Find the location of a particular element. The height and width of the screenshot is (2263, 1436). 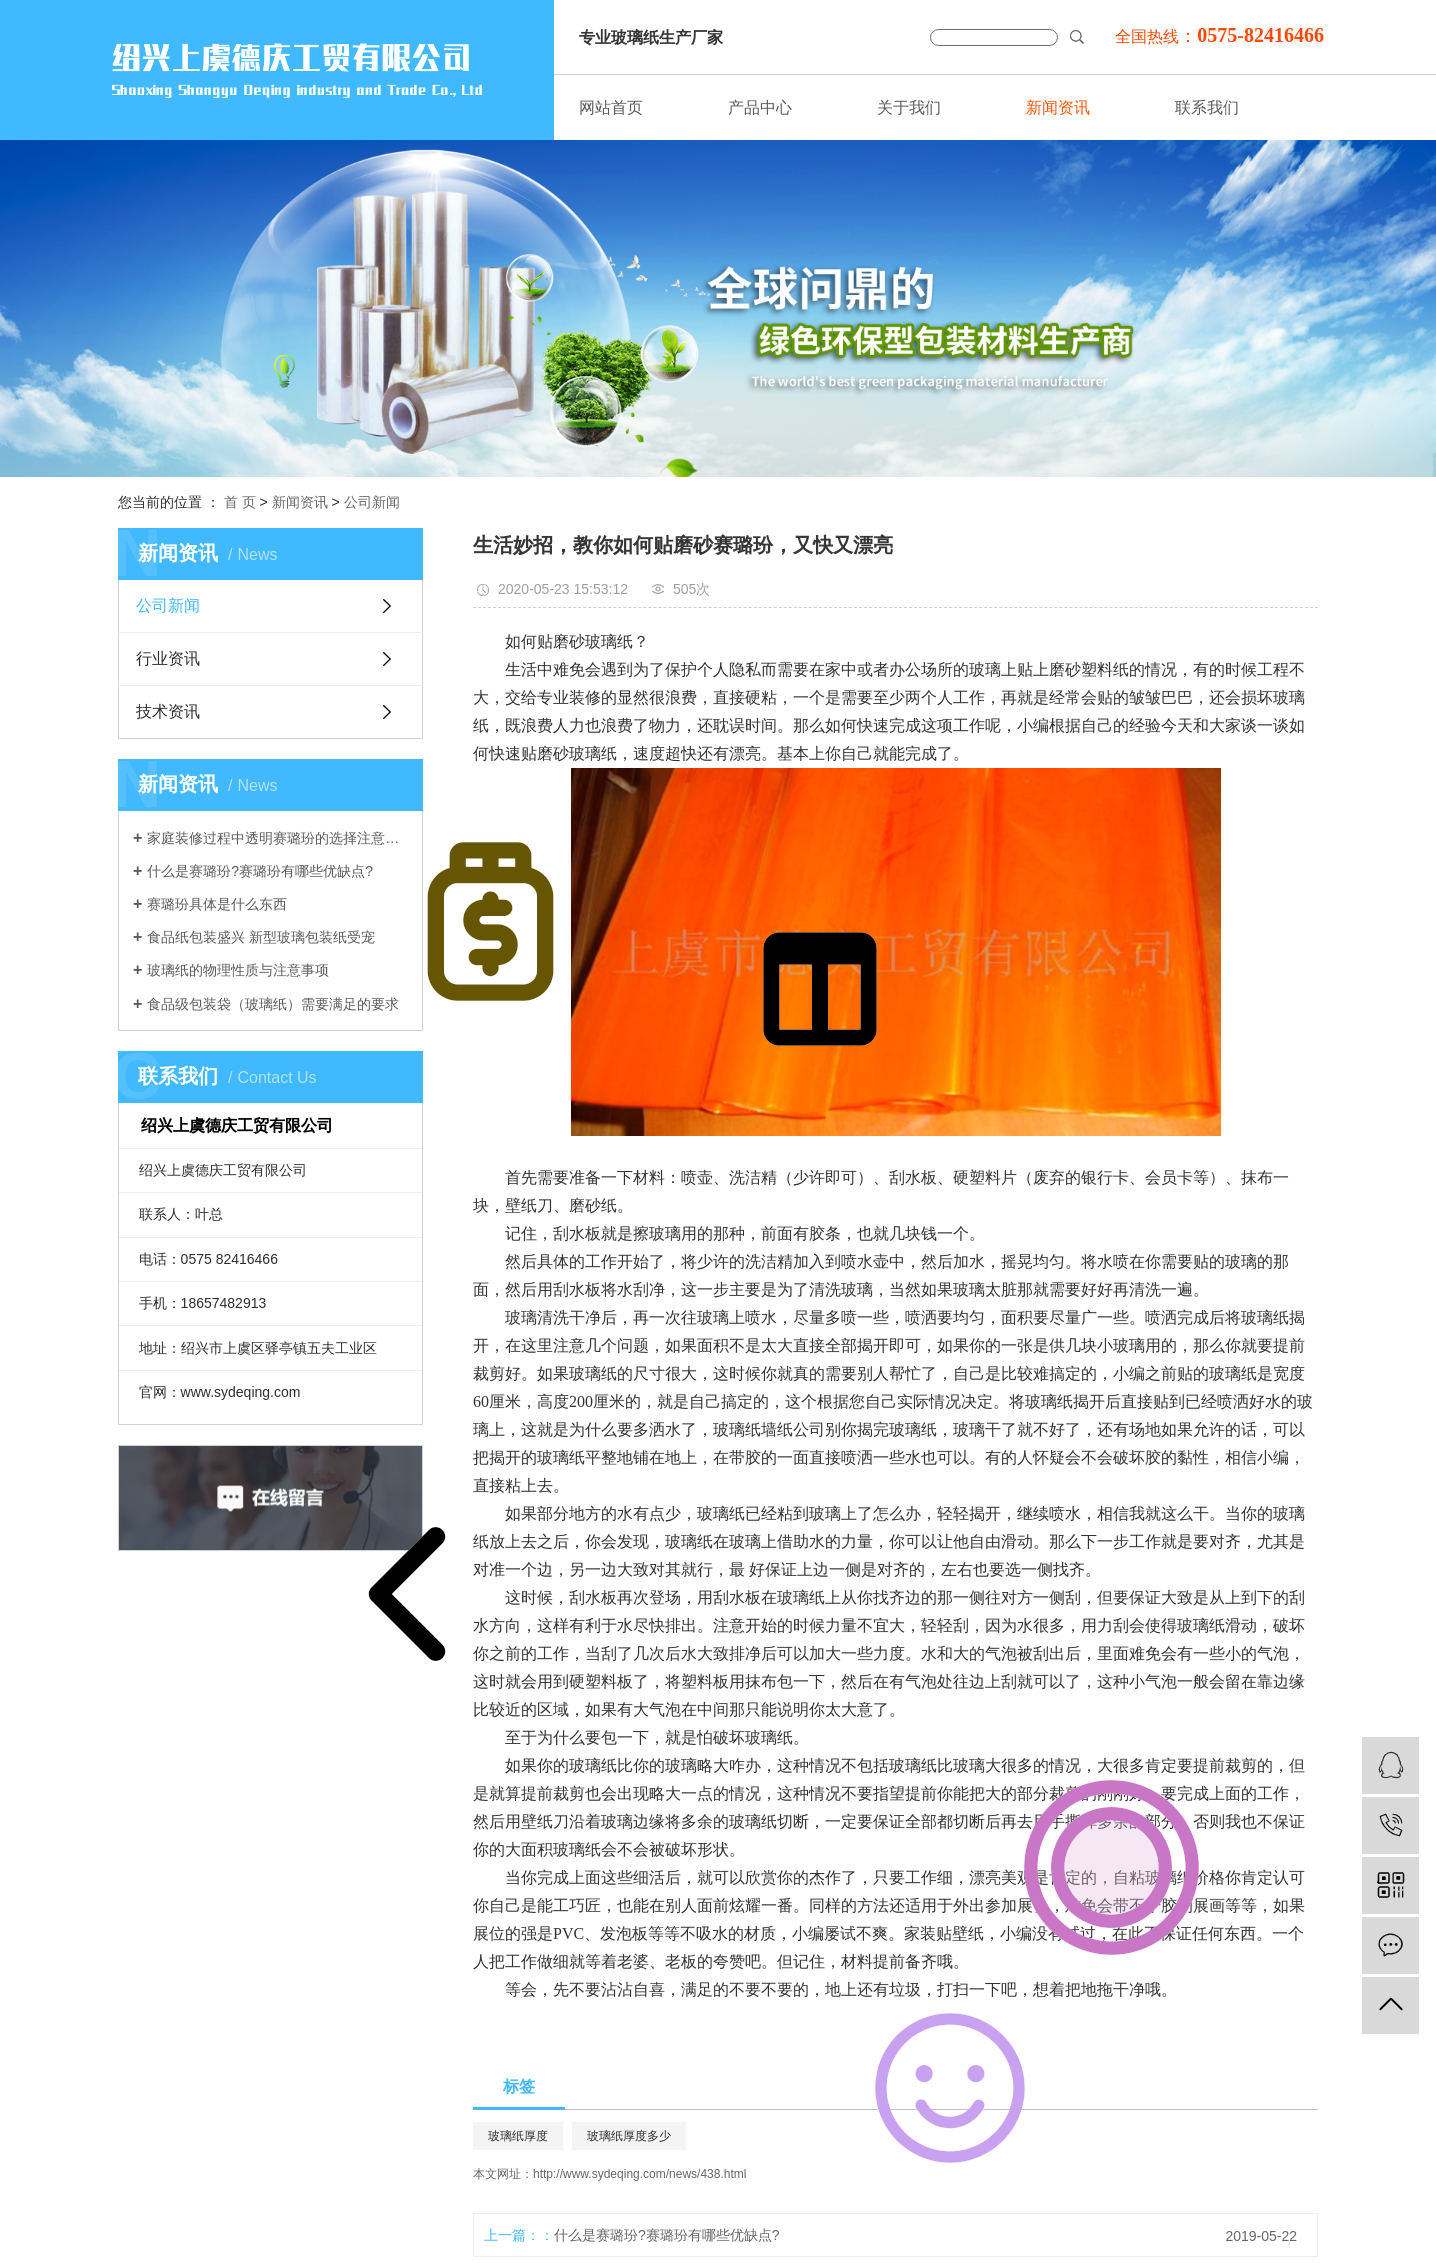

switch to column view layout is located at coordinates (820, 989).